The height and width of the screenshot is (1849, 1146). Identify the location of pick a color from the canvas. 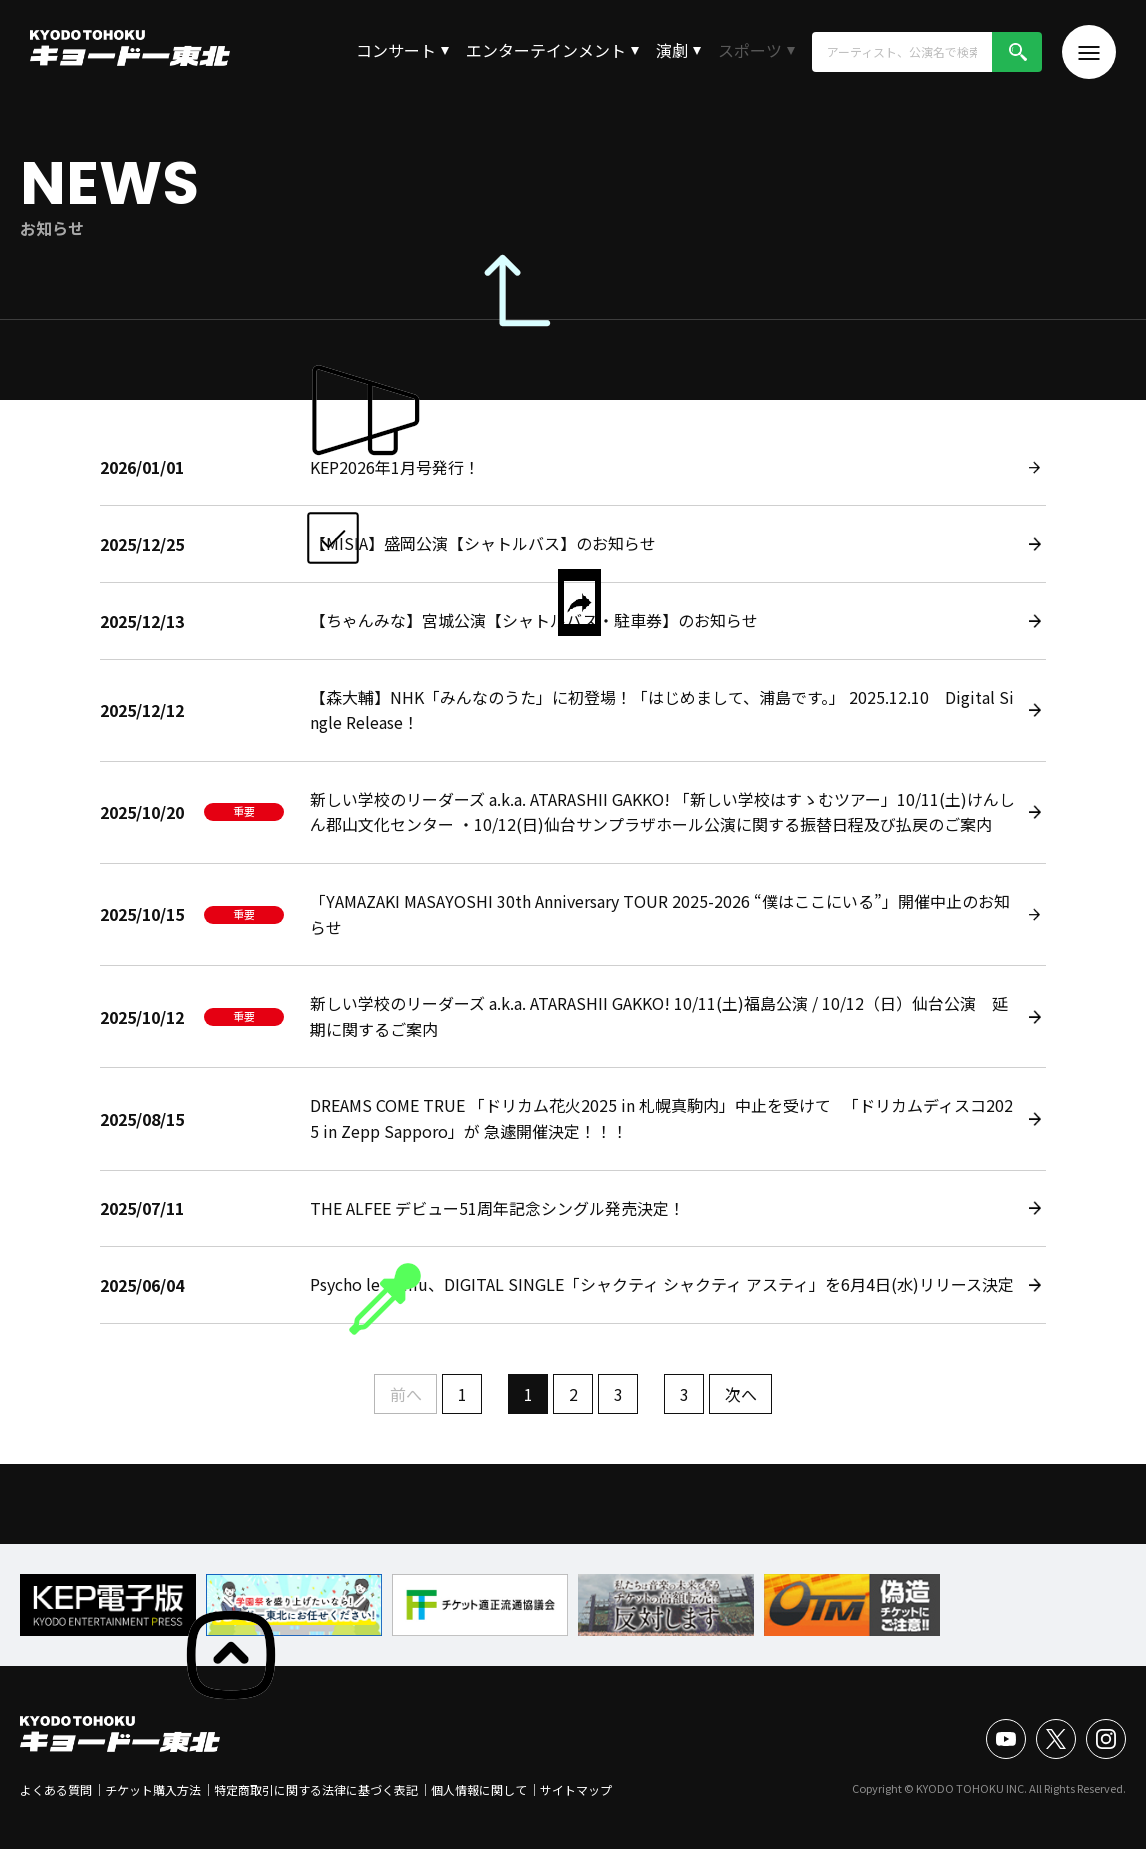
(385, 1299).